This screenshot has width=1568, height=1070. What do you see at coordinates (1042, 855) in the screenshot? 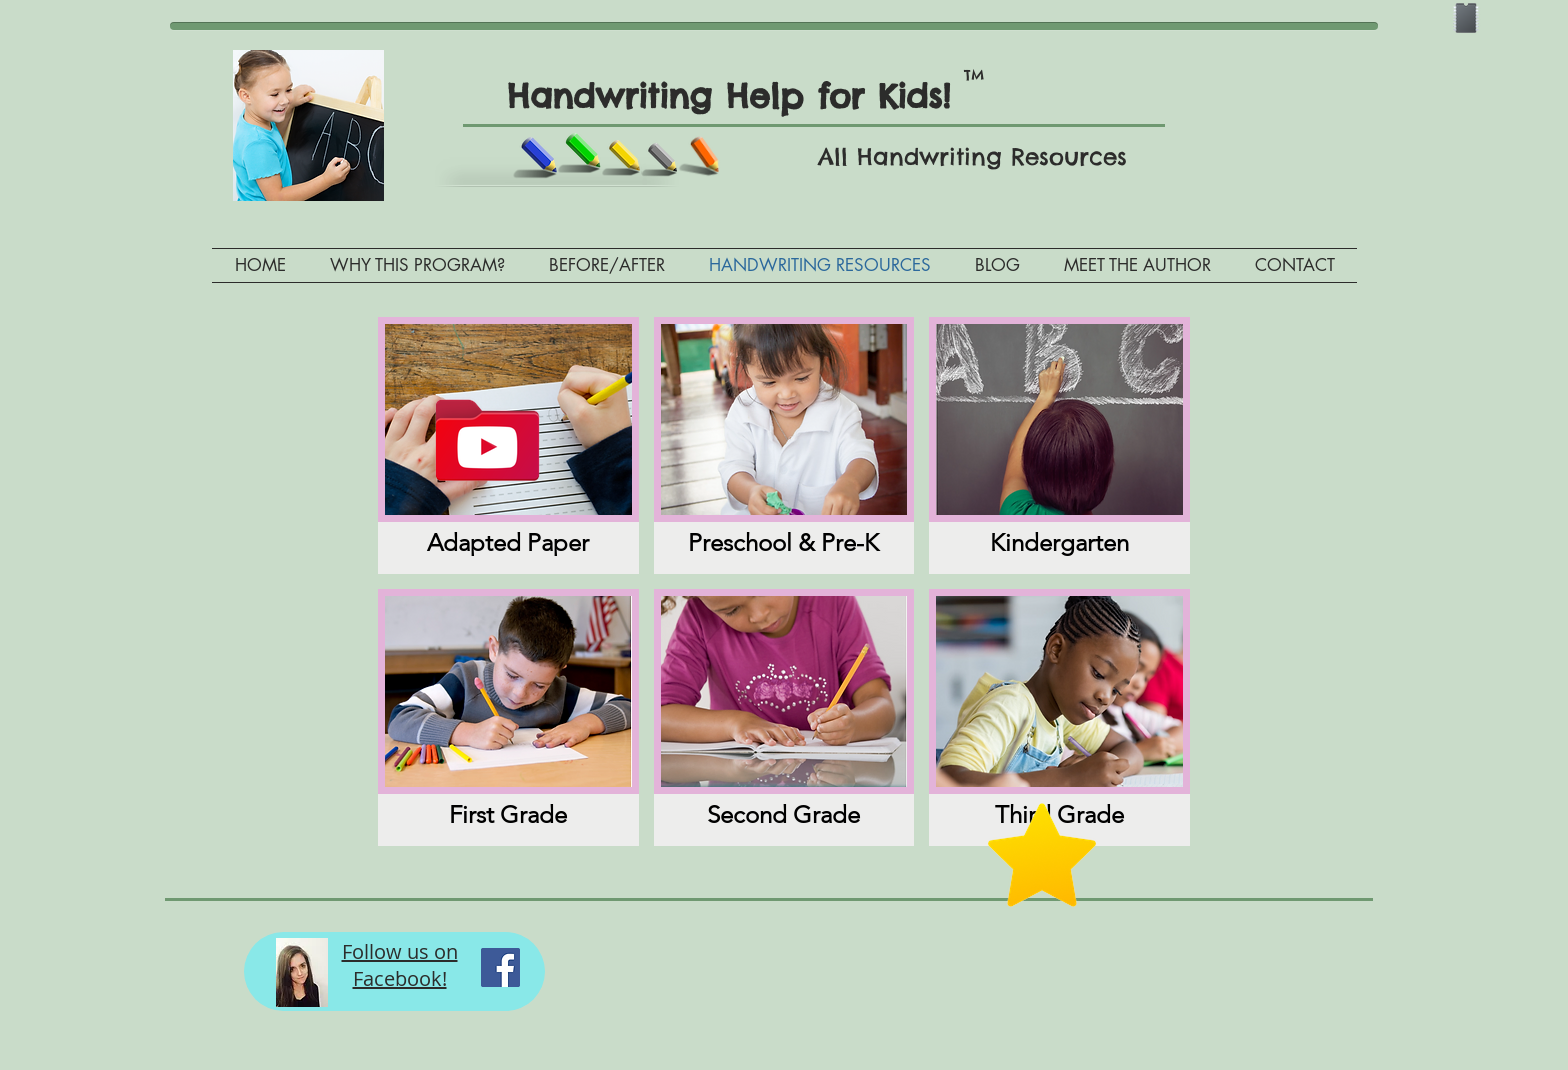
I see `mark item as favorite` at bounding box center [1042, 855].